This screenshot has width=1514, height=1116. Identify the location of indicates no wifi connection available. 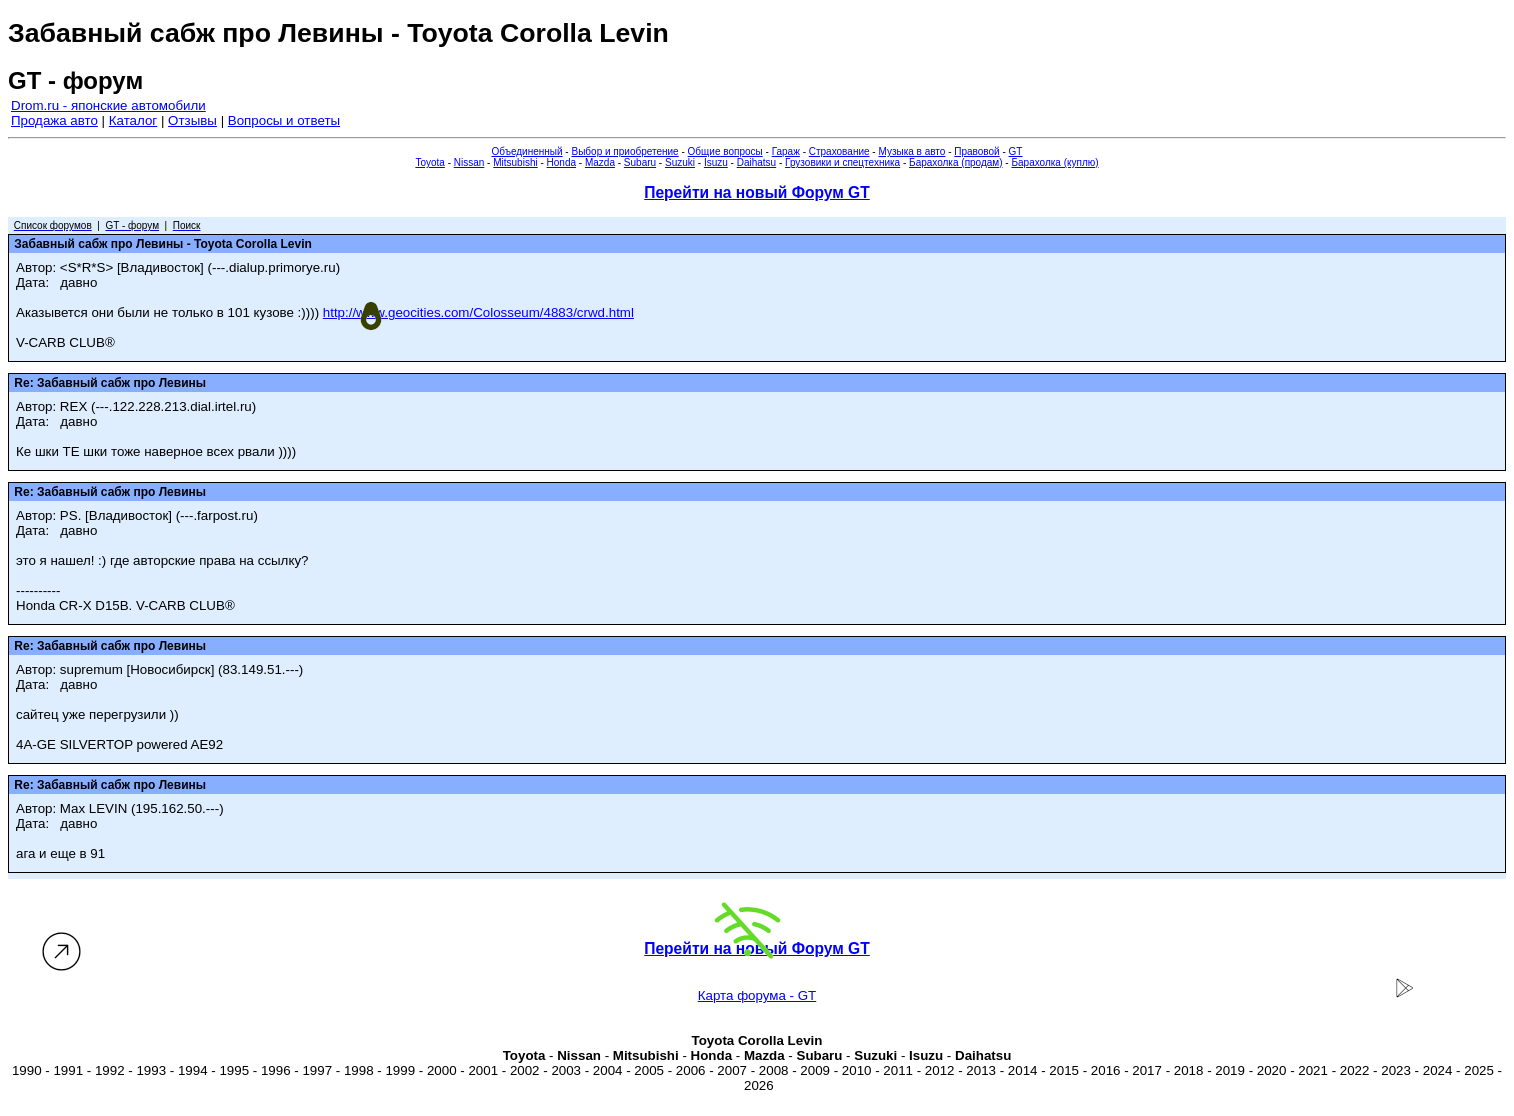
(747, 930).